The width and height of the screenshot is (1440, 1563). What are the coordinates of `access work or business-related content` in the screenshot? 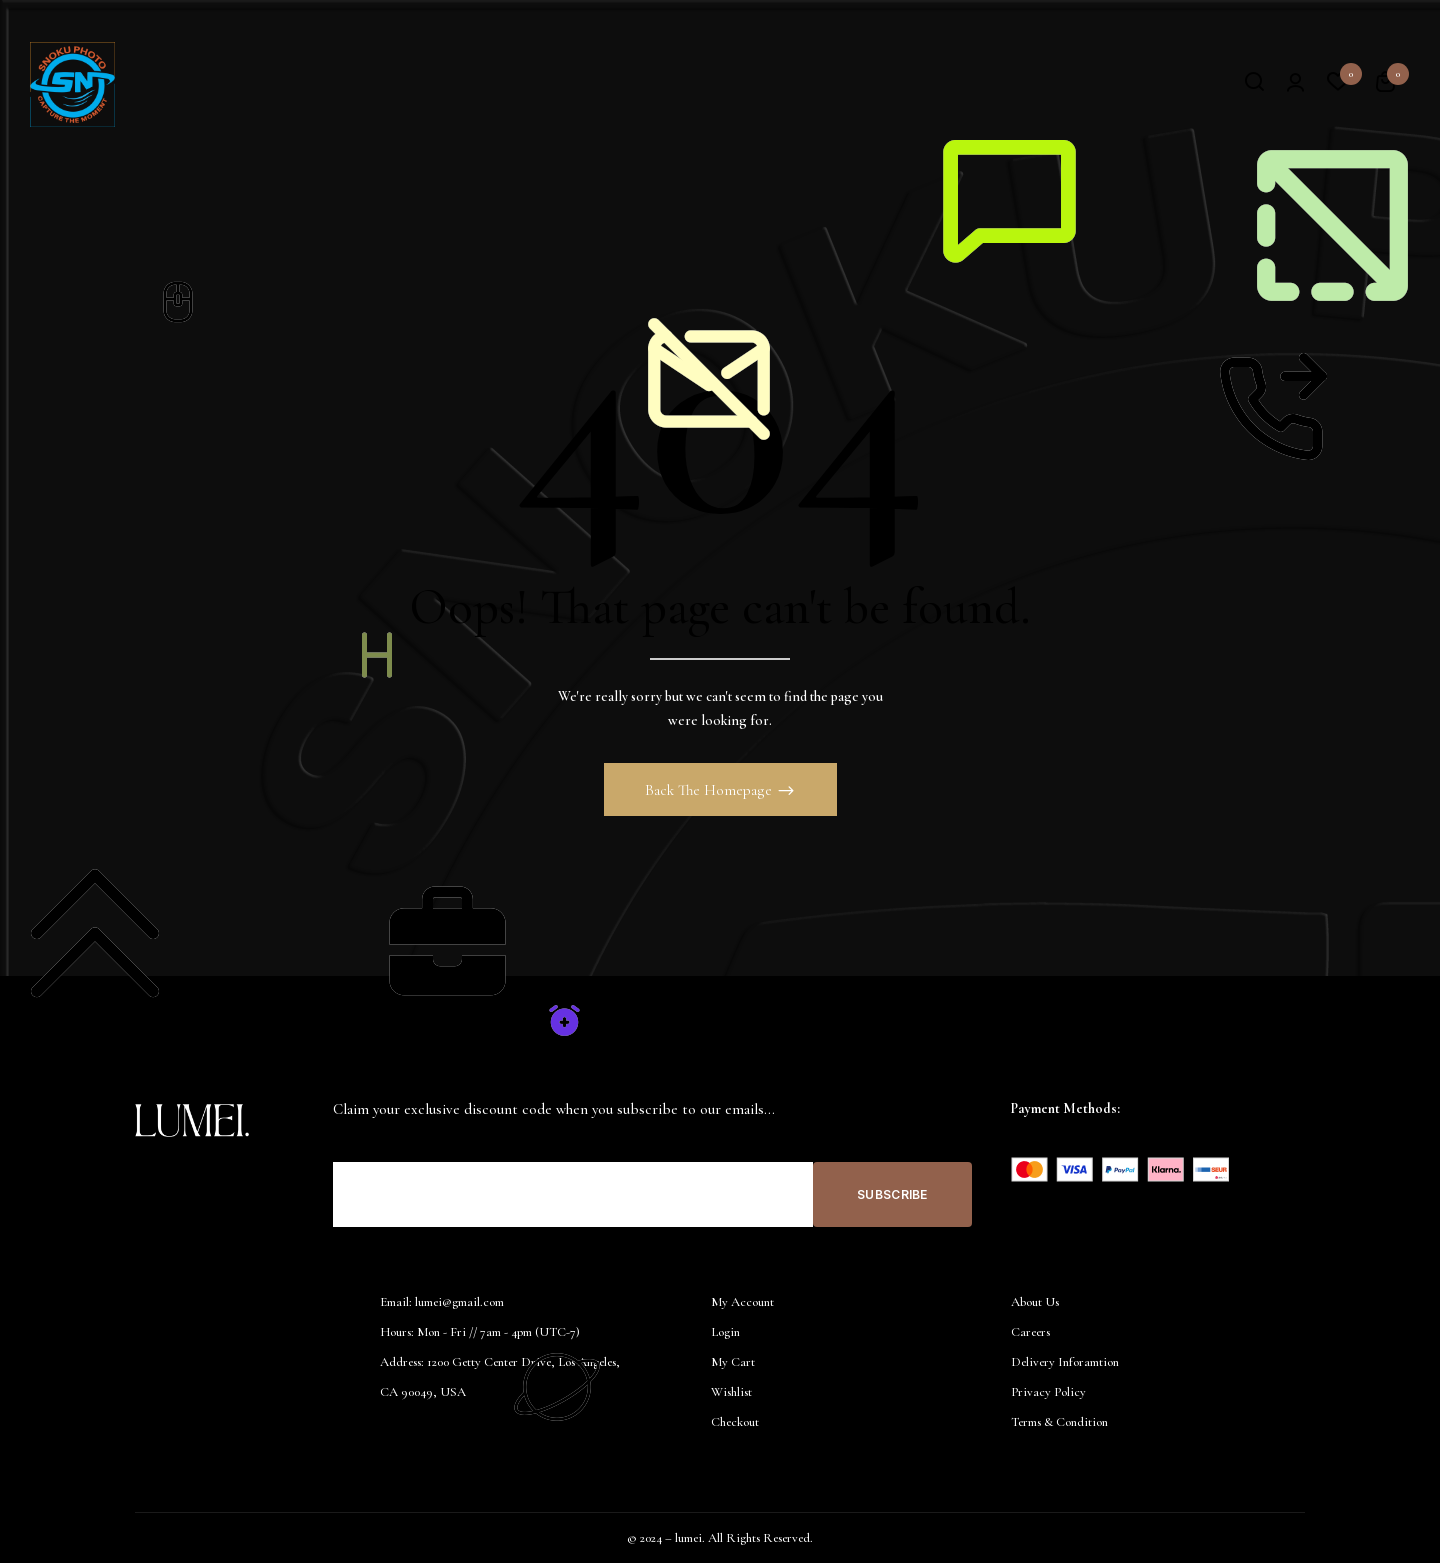 It's located at (447, 944).